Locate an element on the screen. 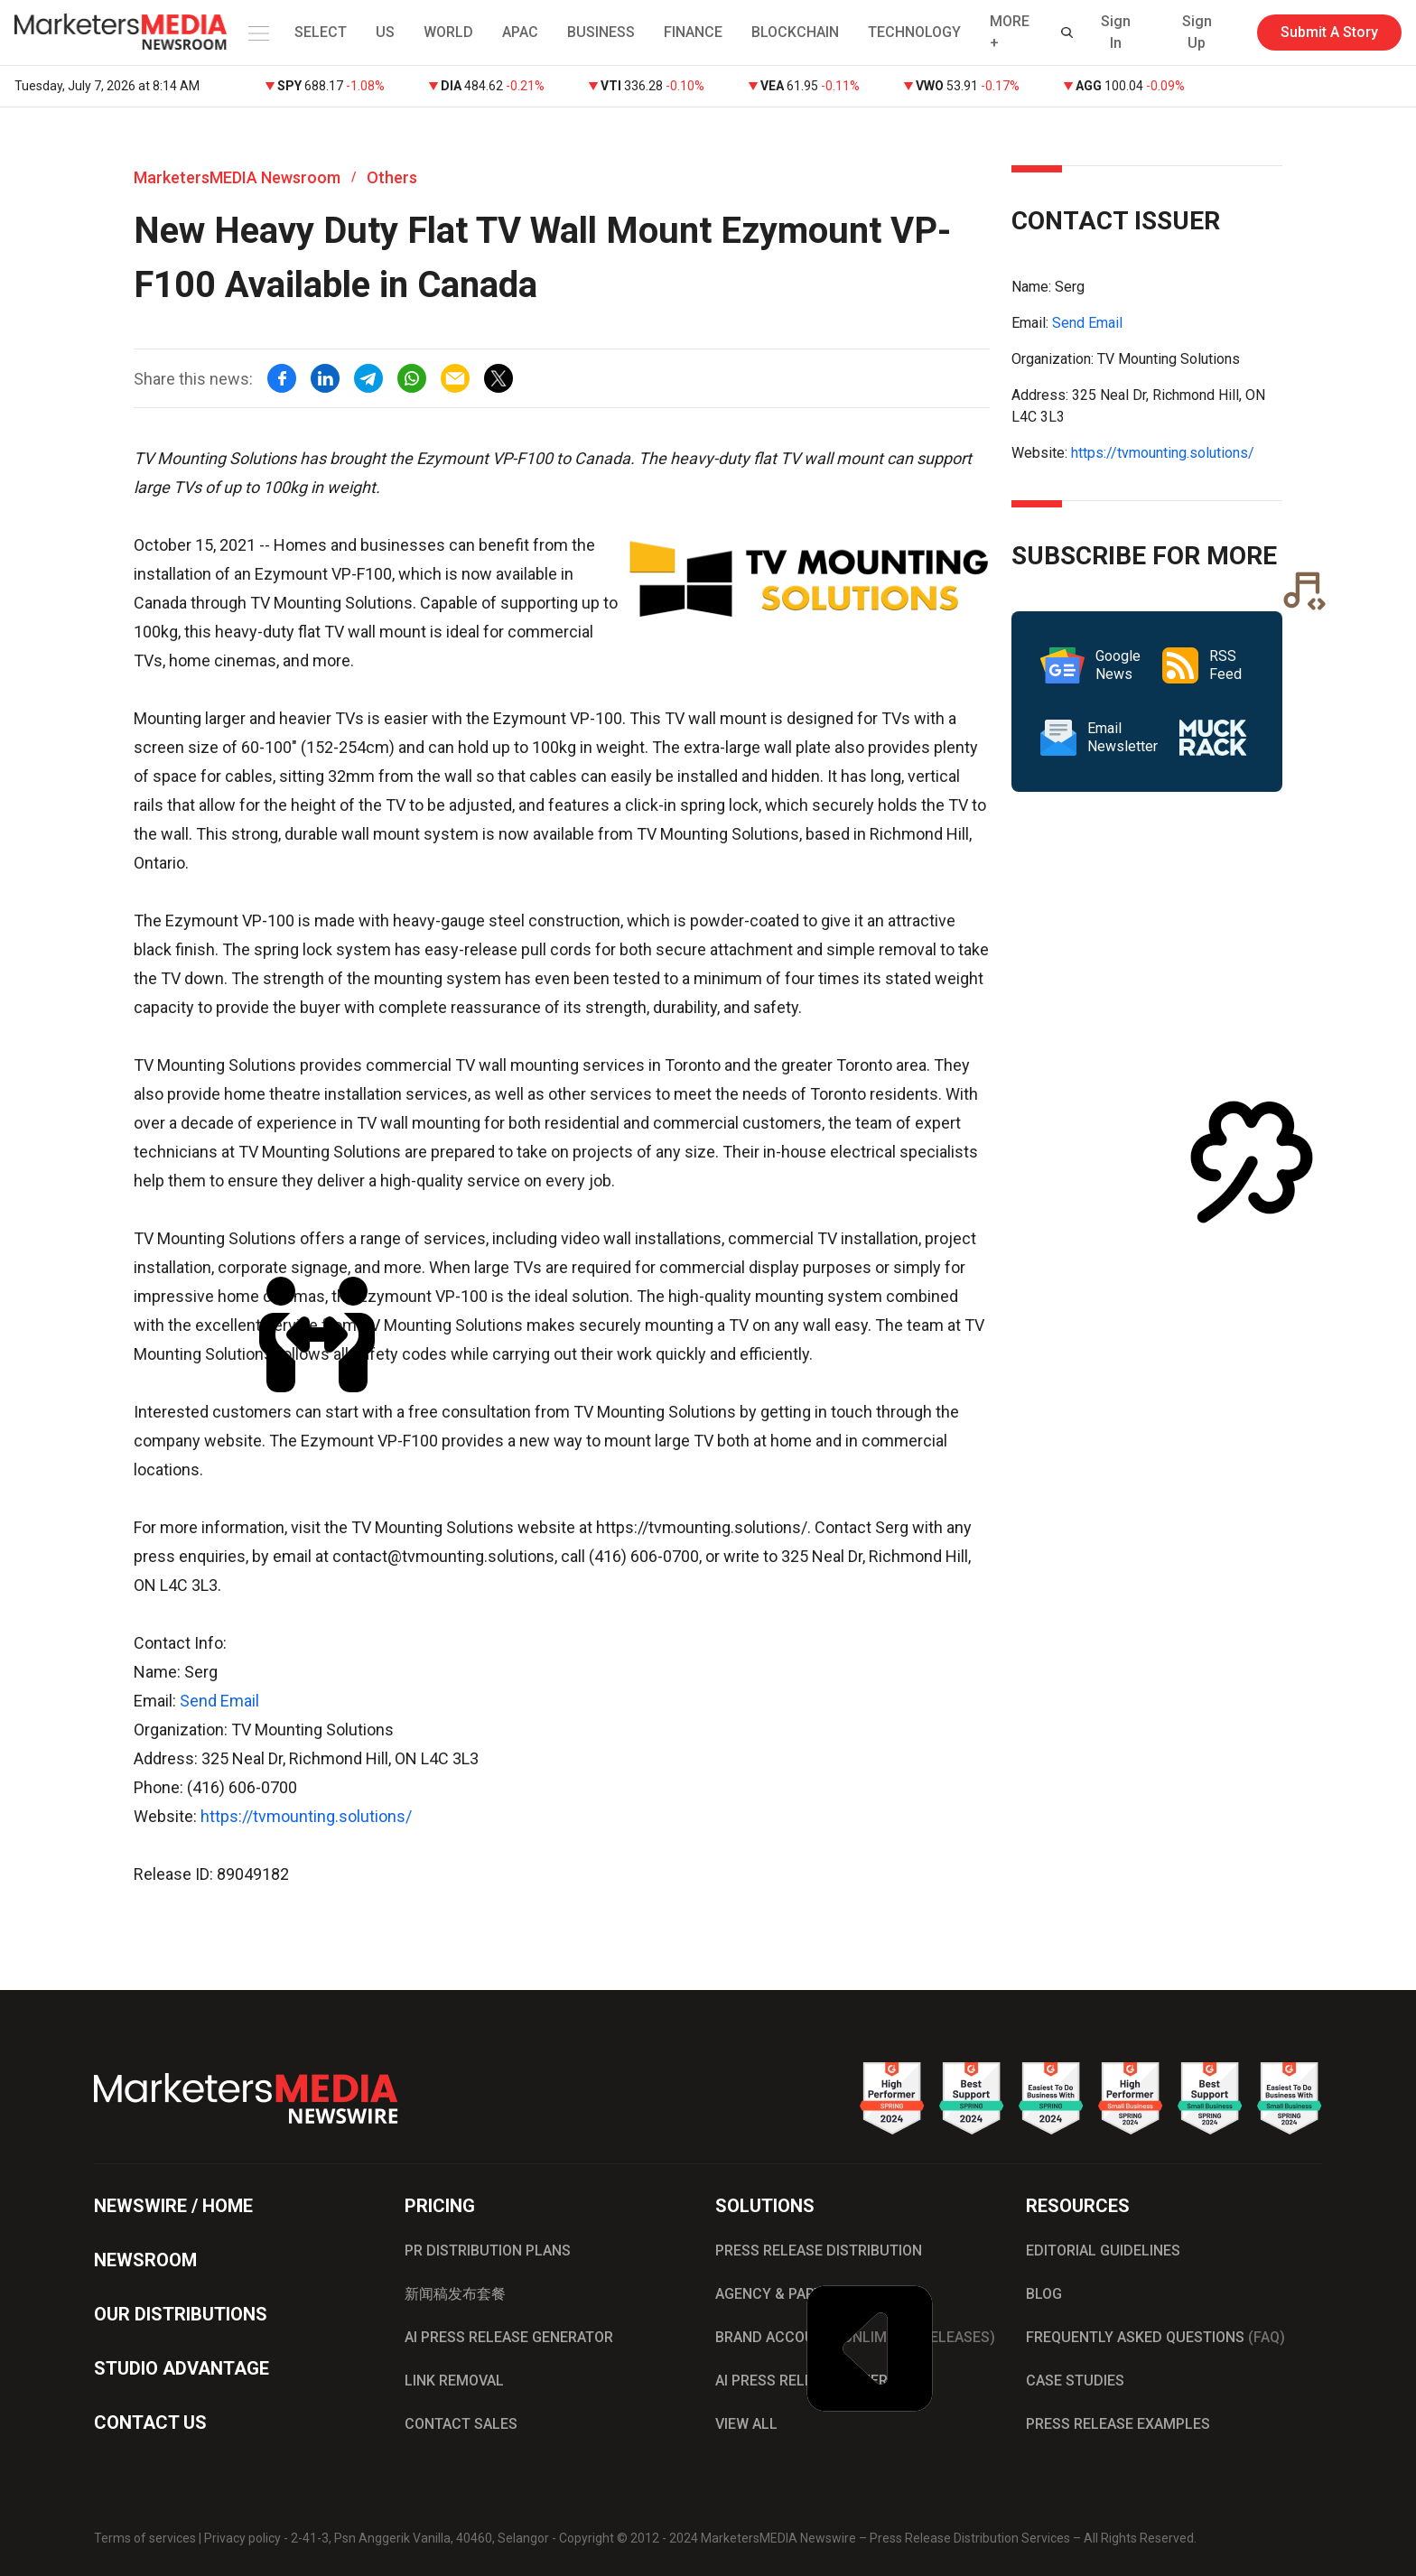 The image size is (1416, 2576). navigate to the previous item or screen is located at coordinates (870, 2348).